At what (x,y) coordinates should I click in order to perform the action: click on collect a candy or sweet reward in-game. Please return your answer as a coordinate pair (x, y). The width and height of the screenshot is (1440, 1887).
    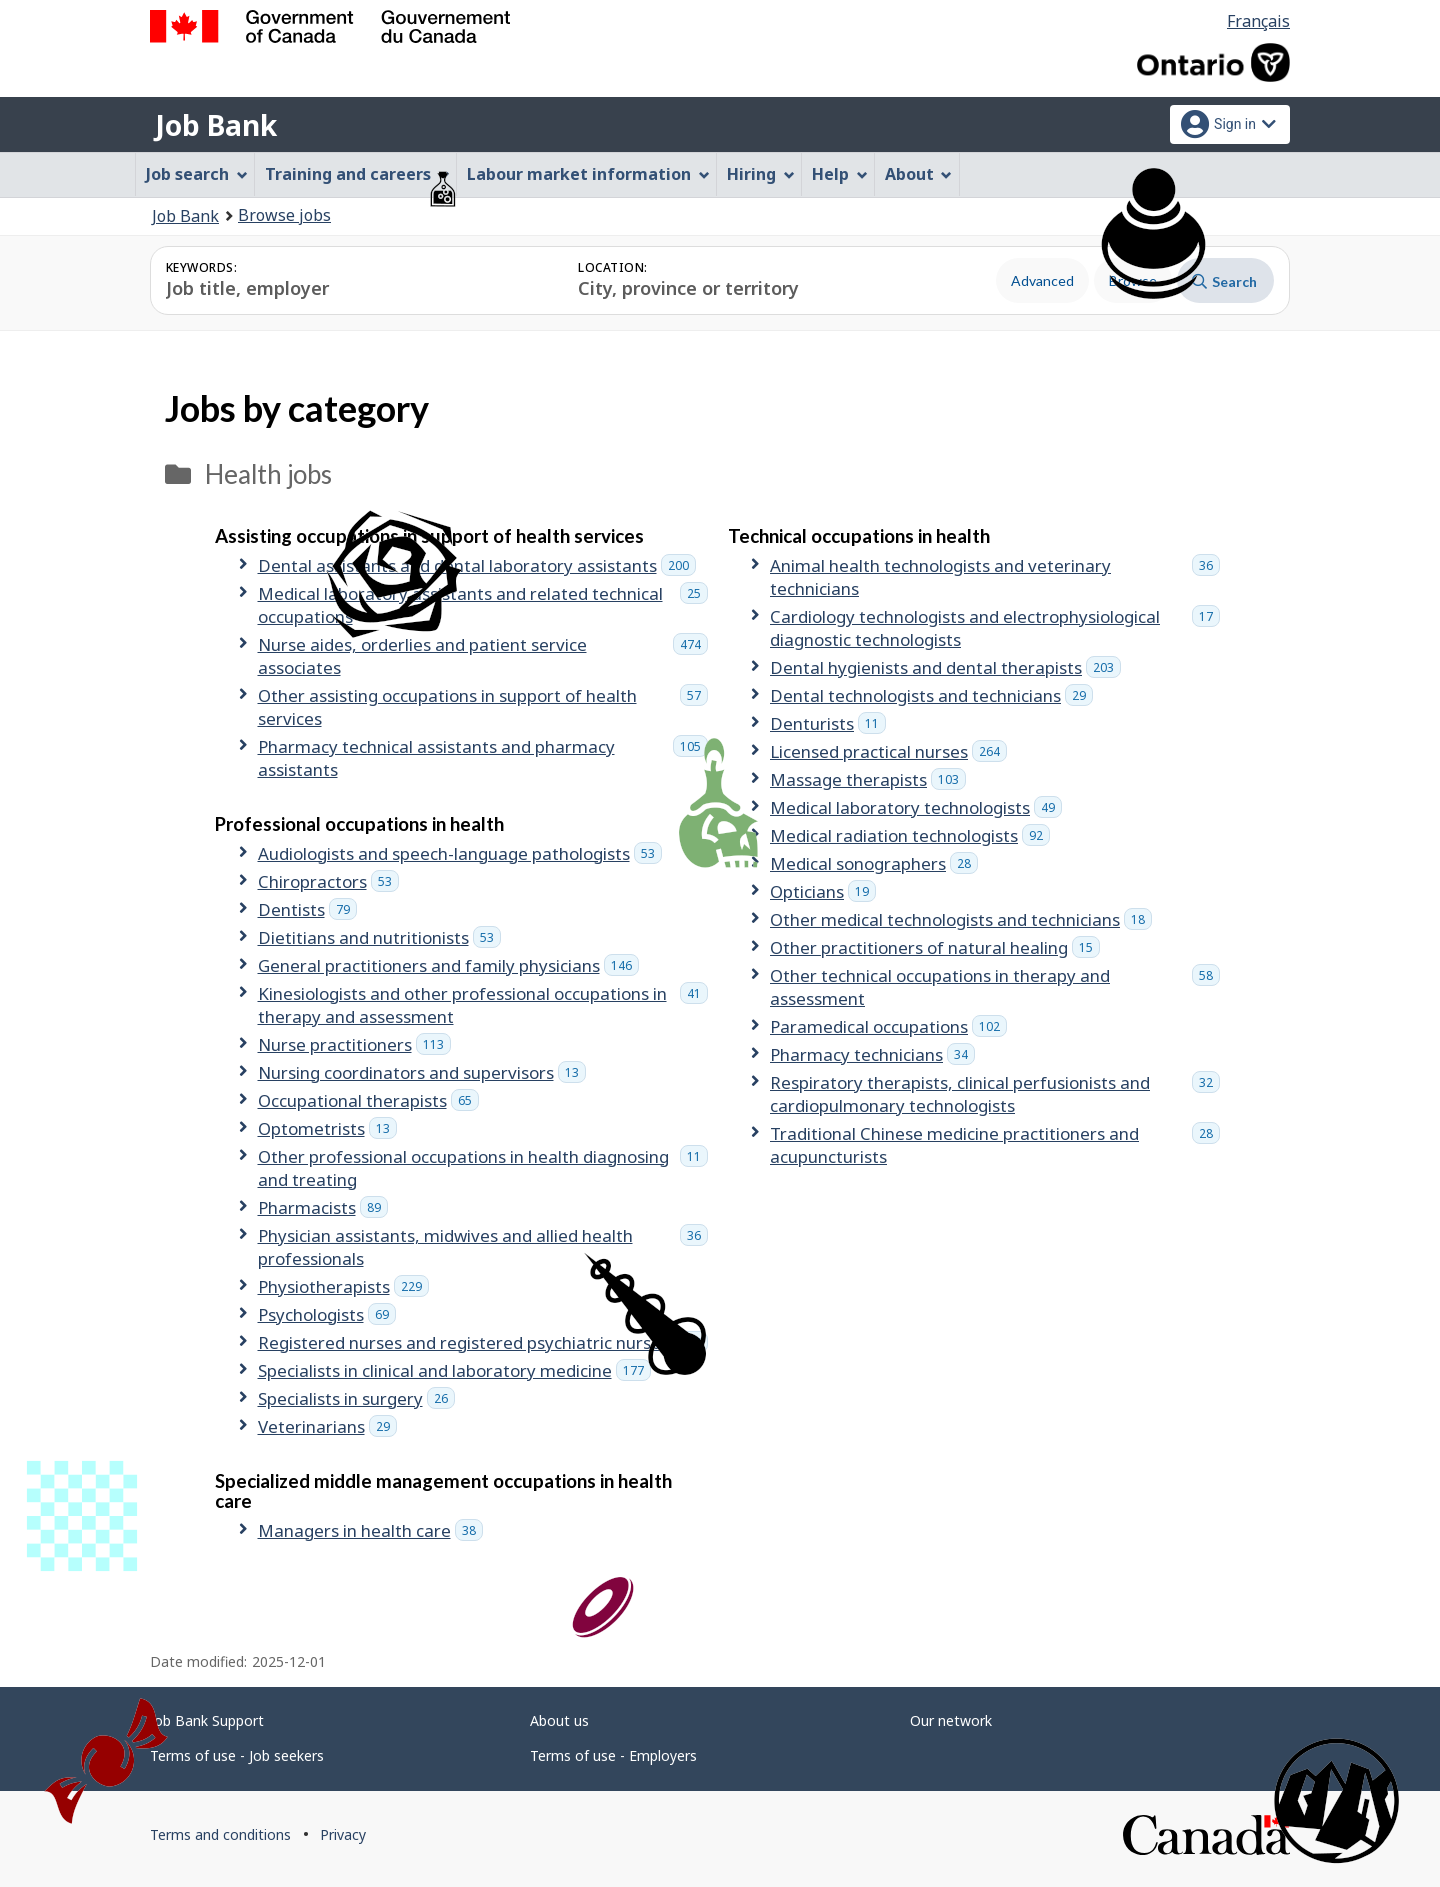
    Looking at the image, I should click on (105, 1761).